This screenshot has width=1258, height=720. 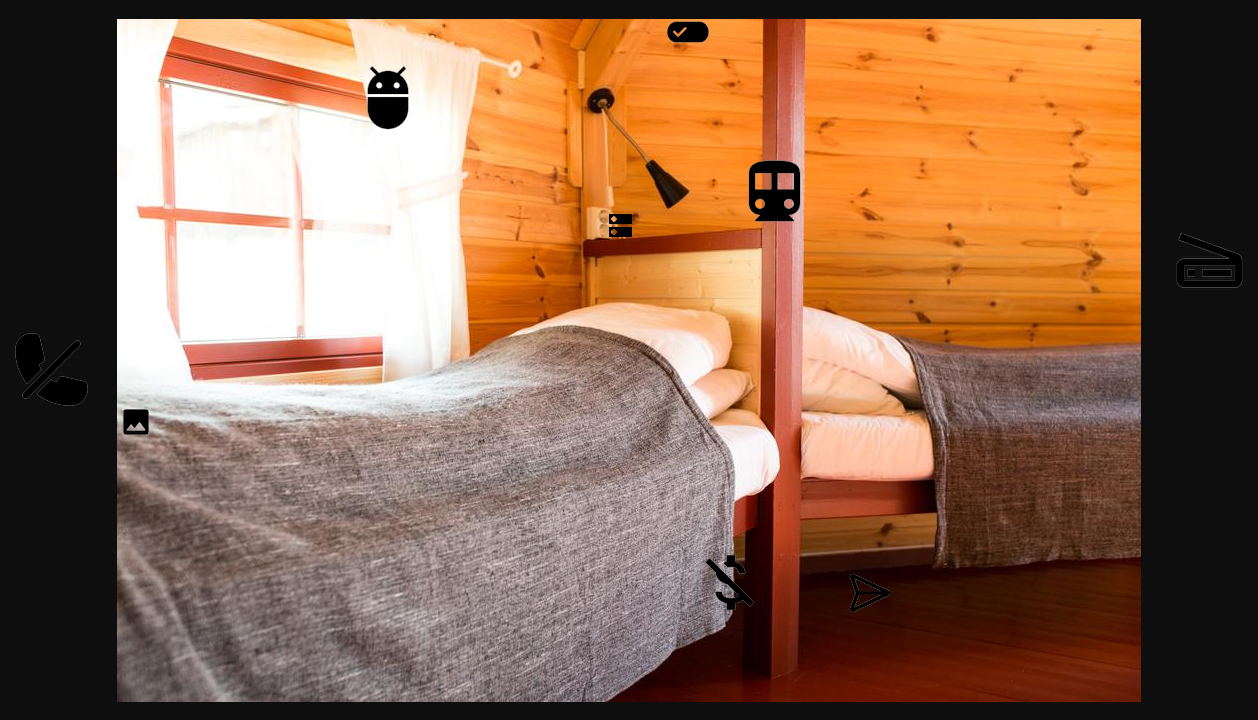 I want to click on access server or DNS settings, so click(x=620, y=225).